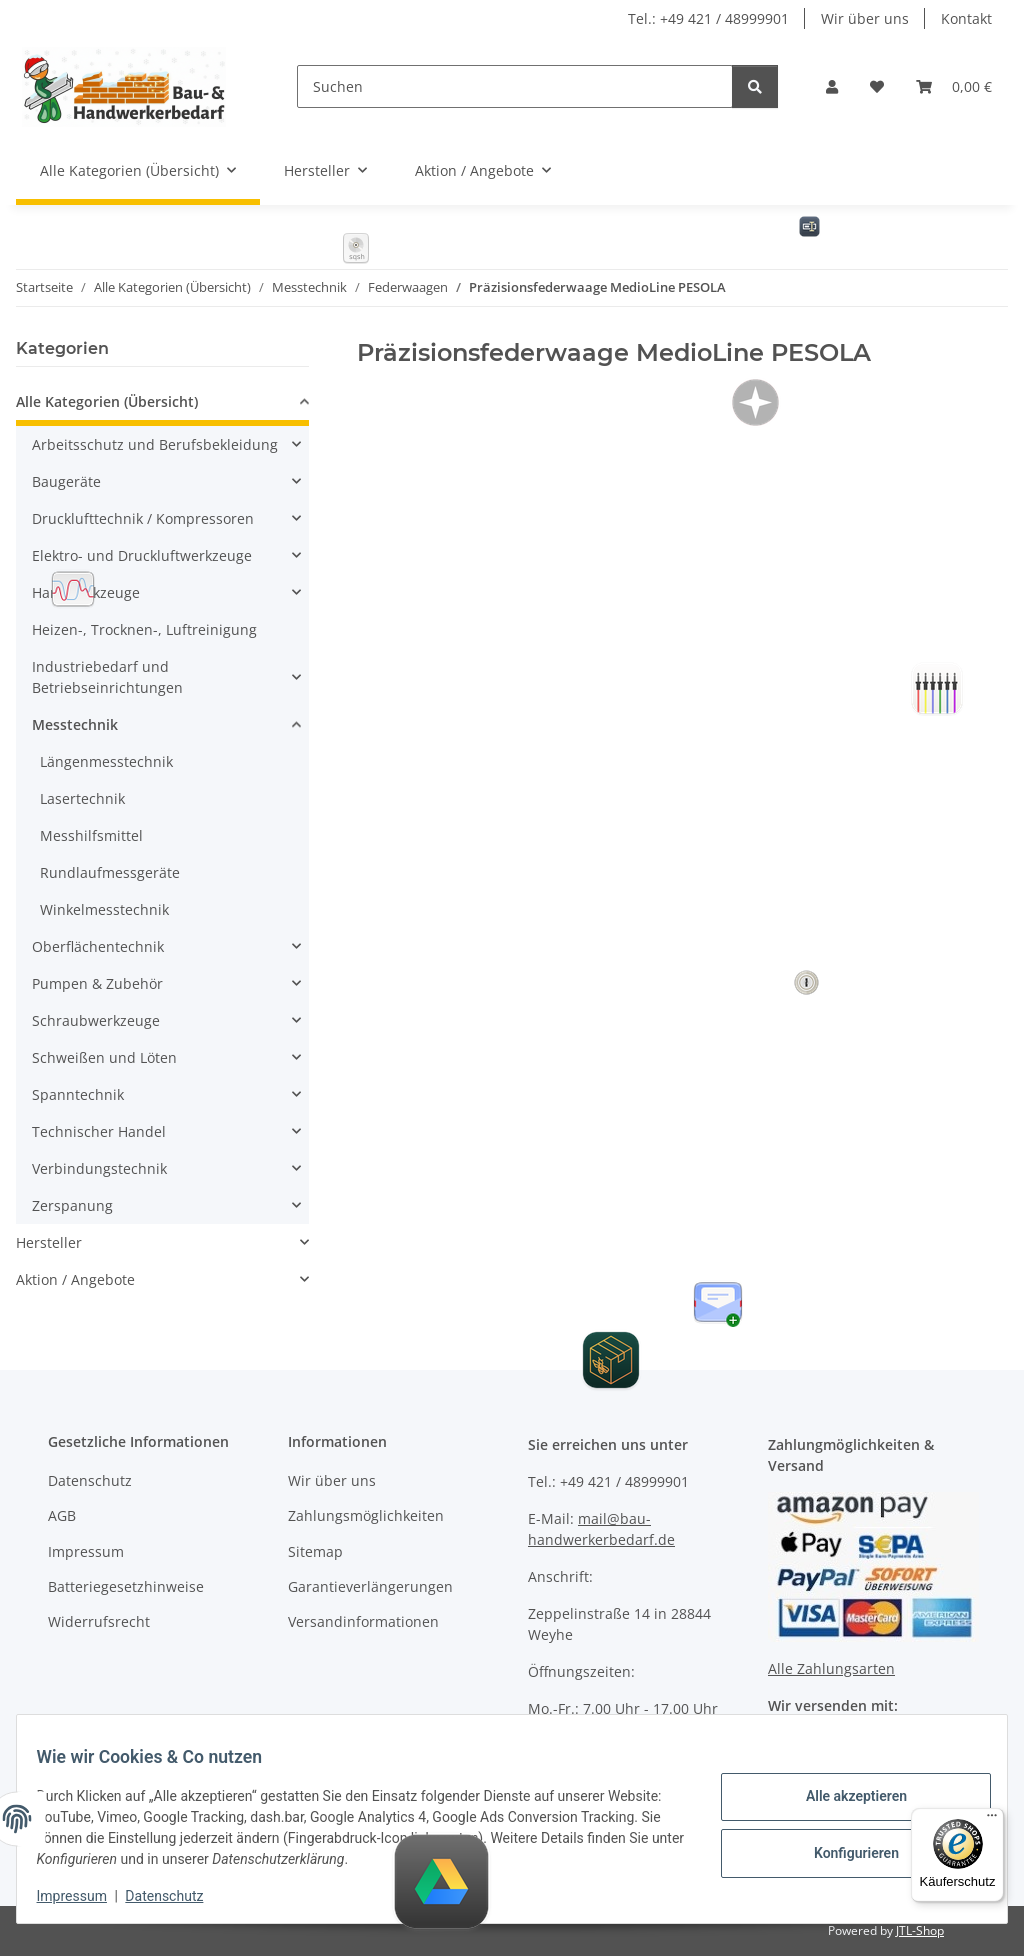 The height and width of the screenshot is (1956, 1024). I want to click on open bee package manager application, so click(611, 1360).